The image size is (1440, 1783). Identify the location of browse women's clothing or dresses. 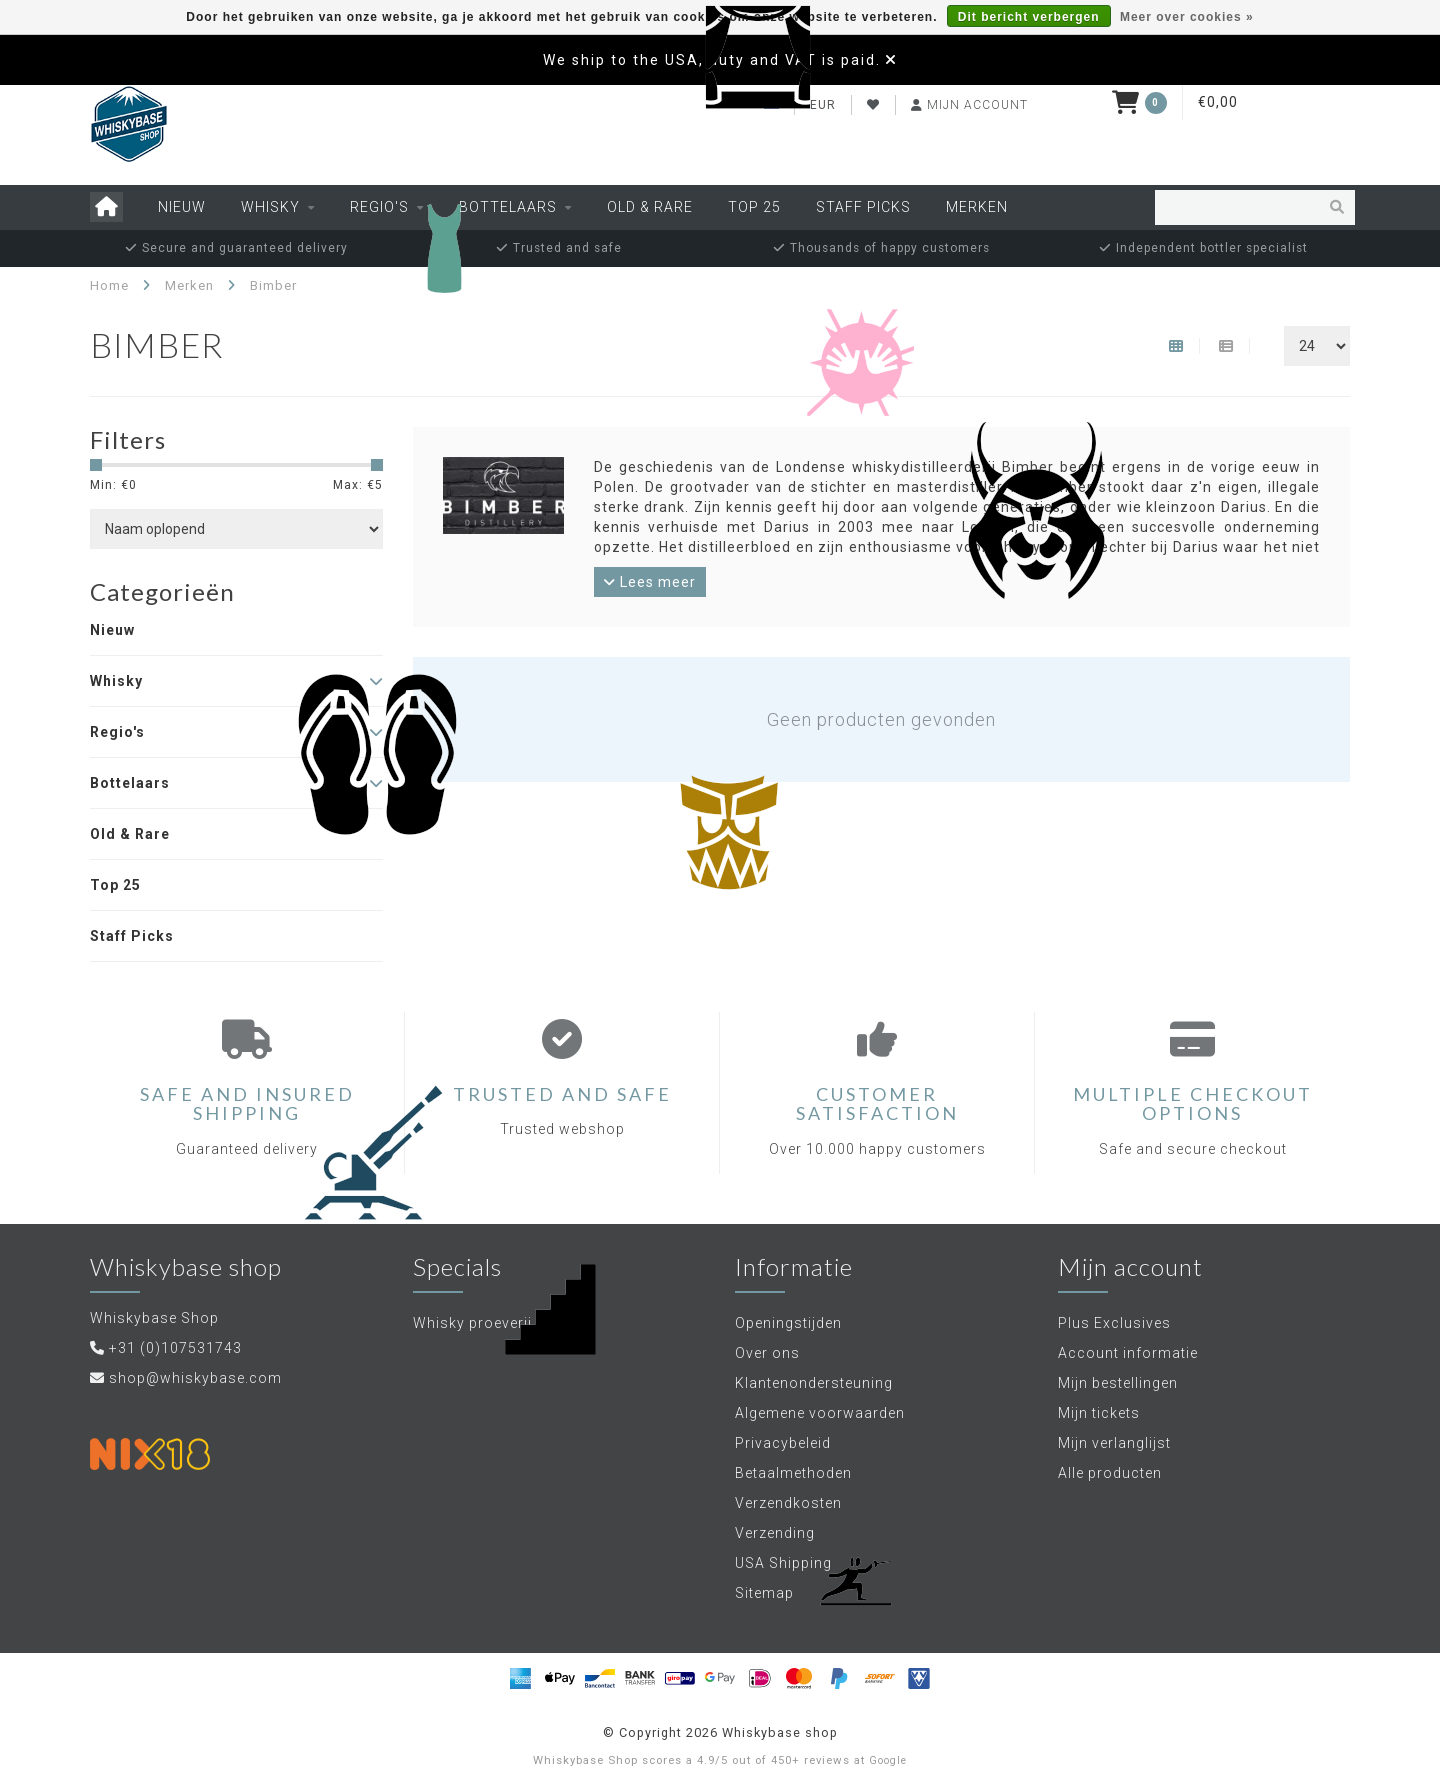
(444, 248).